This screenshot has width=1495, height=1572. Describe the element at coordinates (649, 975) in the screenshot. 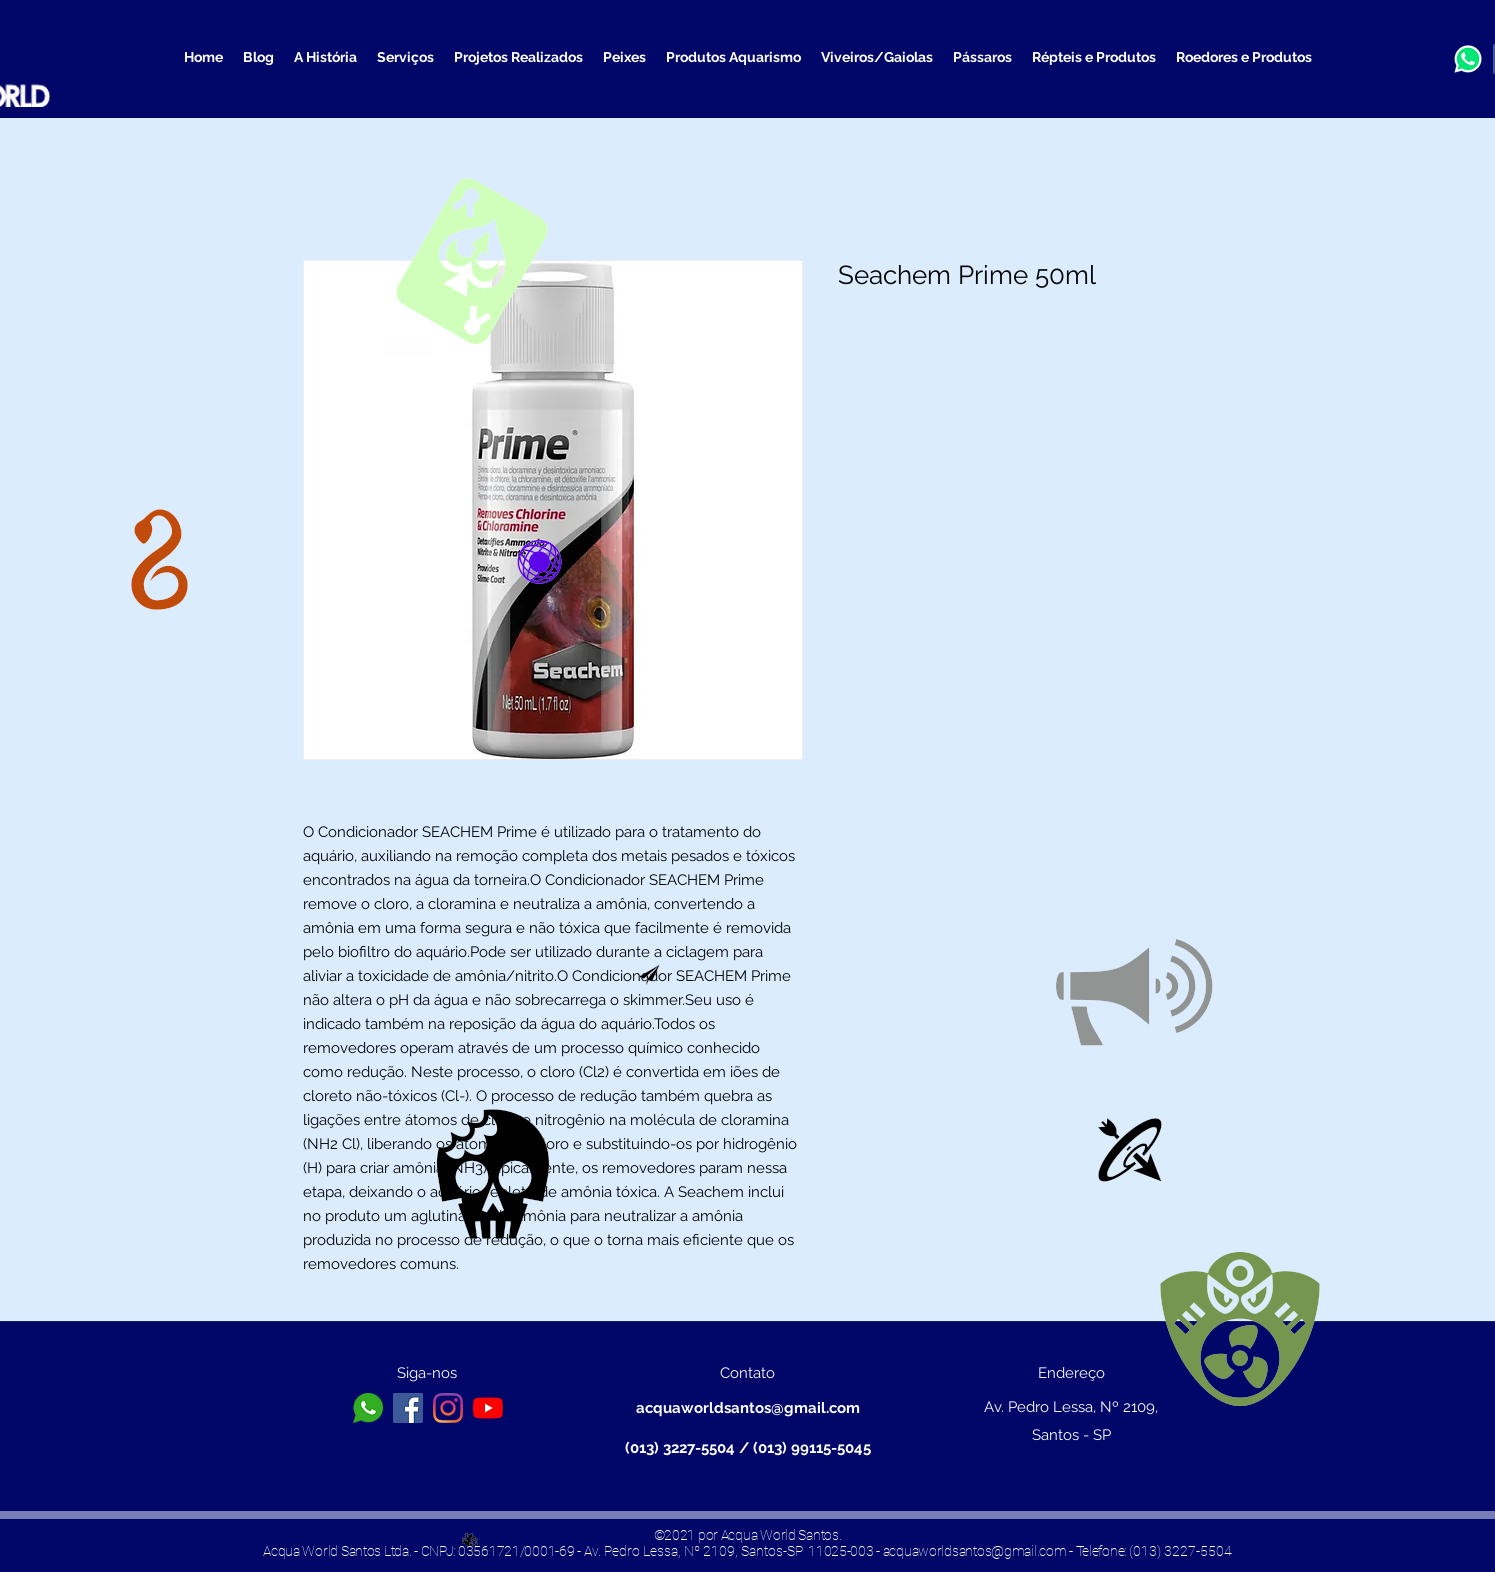

I see `send a message` at that location.